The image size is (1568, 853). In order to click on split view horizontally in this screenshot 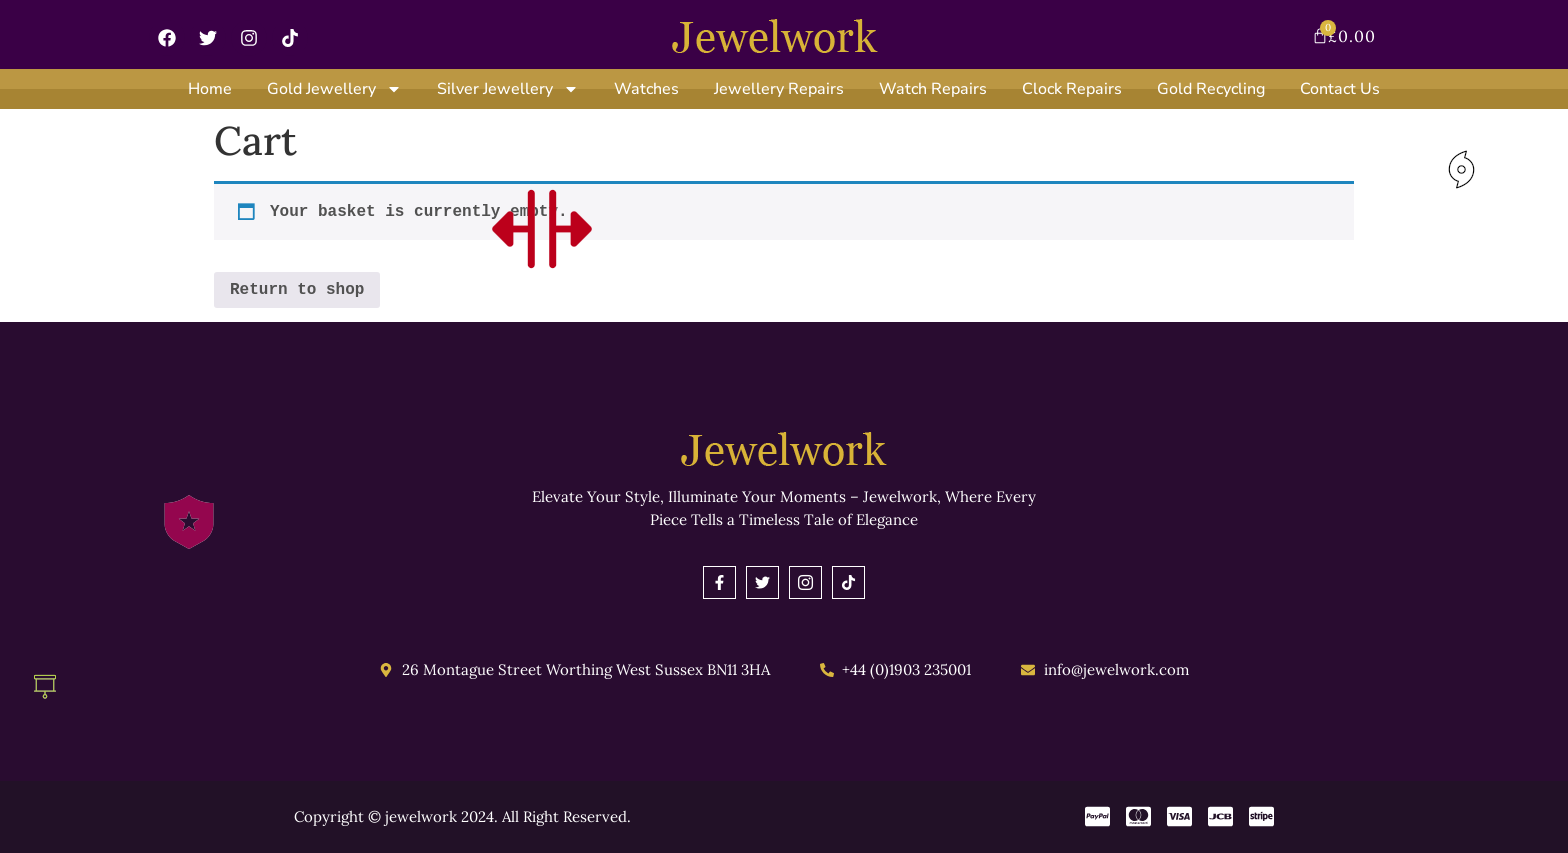, I will do `click(542, 229)`.